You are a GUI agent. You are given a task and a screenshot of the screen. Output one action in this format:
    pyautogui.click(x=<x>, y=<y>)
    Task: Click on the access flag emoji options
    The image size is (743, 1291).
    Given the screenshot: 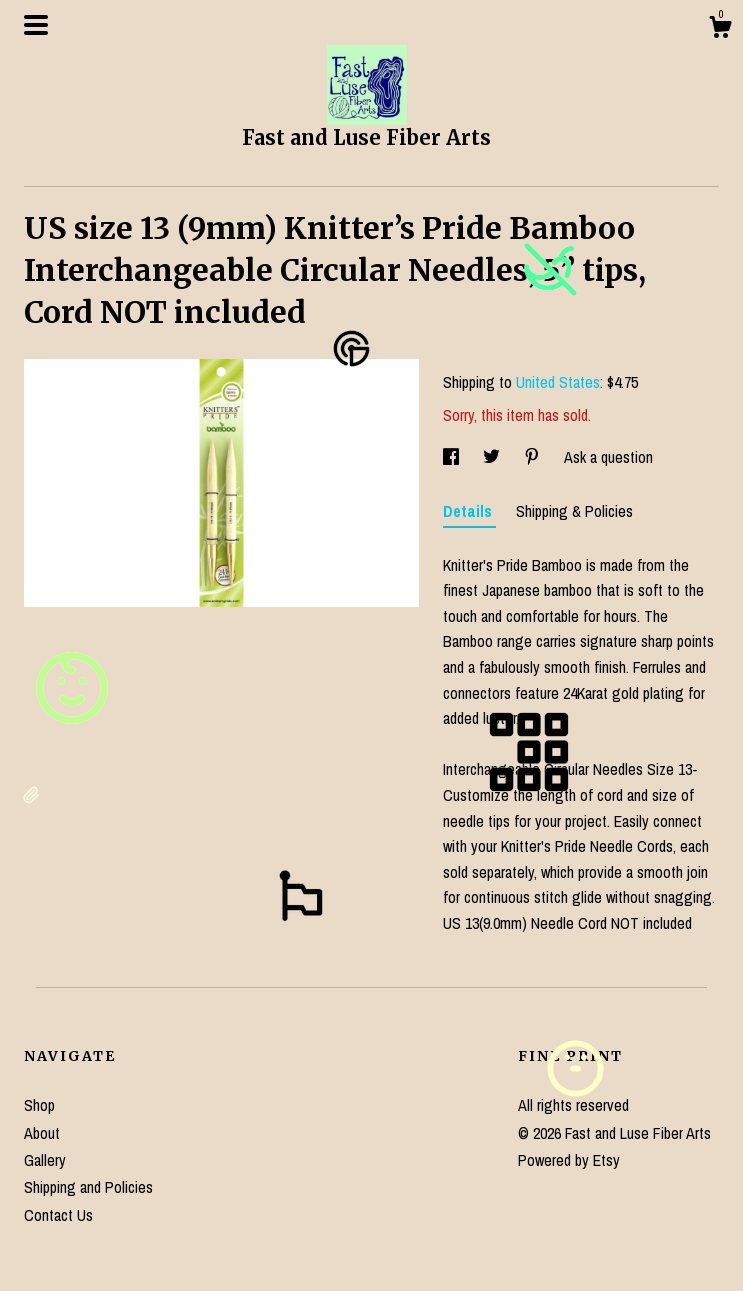 What is the action you would take?
    pyautogui.click(x=301, y=897)
    